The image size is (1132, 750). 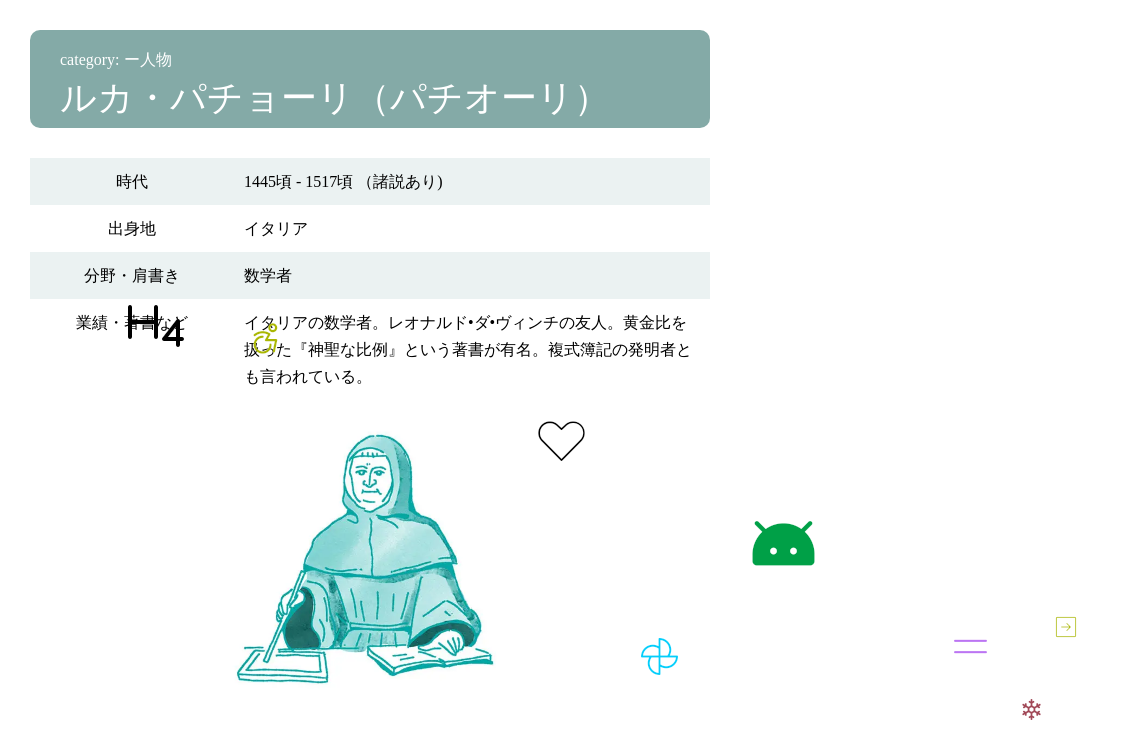 I want to click on activate cooling or air conditioning mode, so click(x=1031, y=709).